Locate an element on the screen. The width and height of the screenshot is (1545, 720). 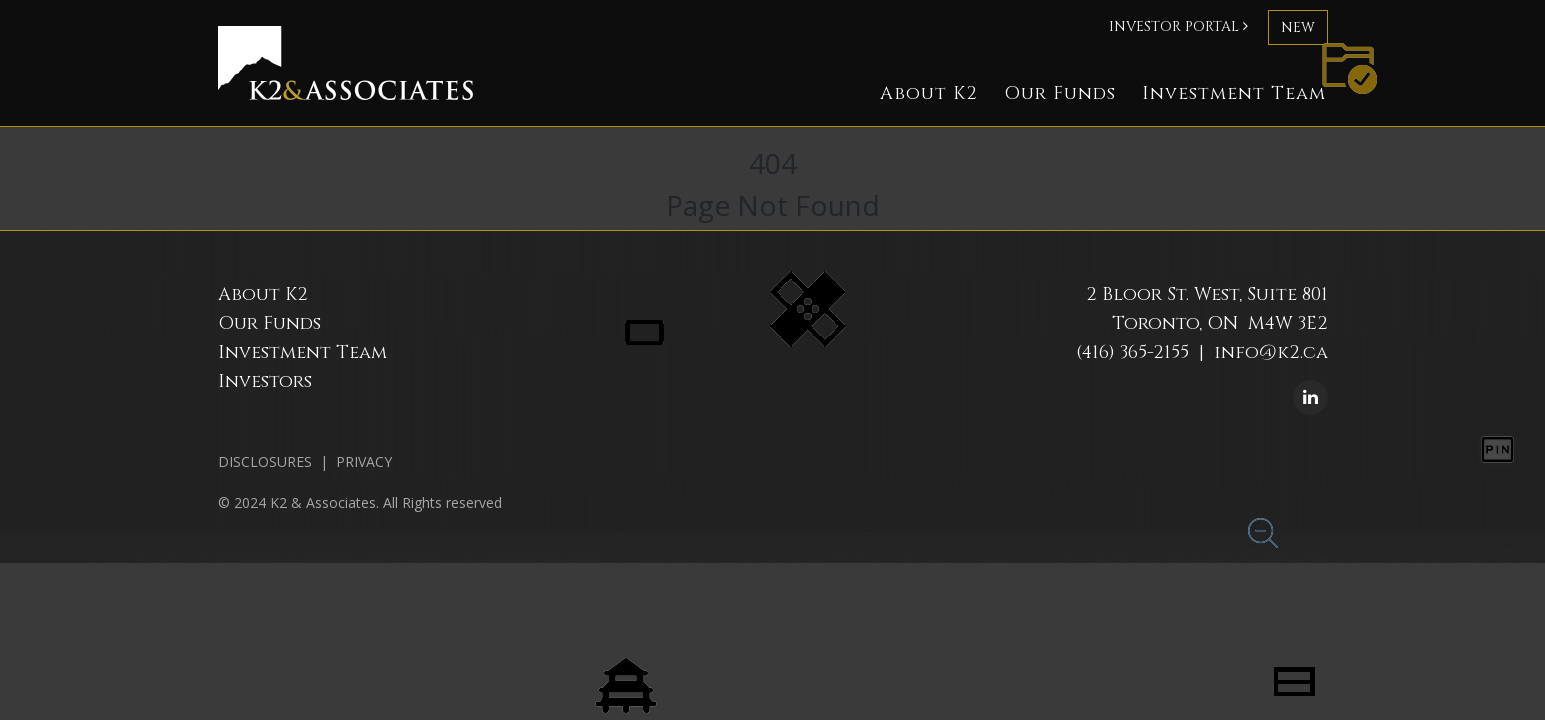
enter or manage your PIN code is located at coordinates (1497, 449).